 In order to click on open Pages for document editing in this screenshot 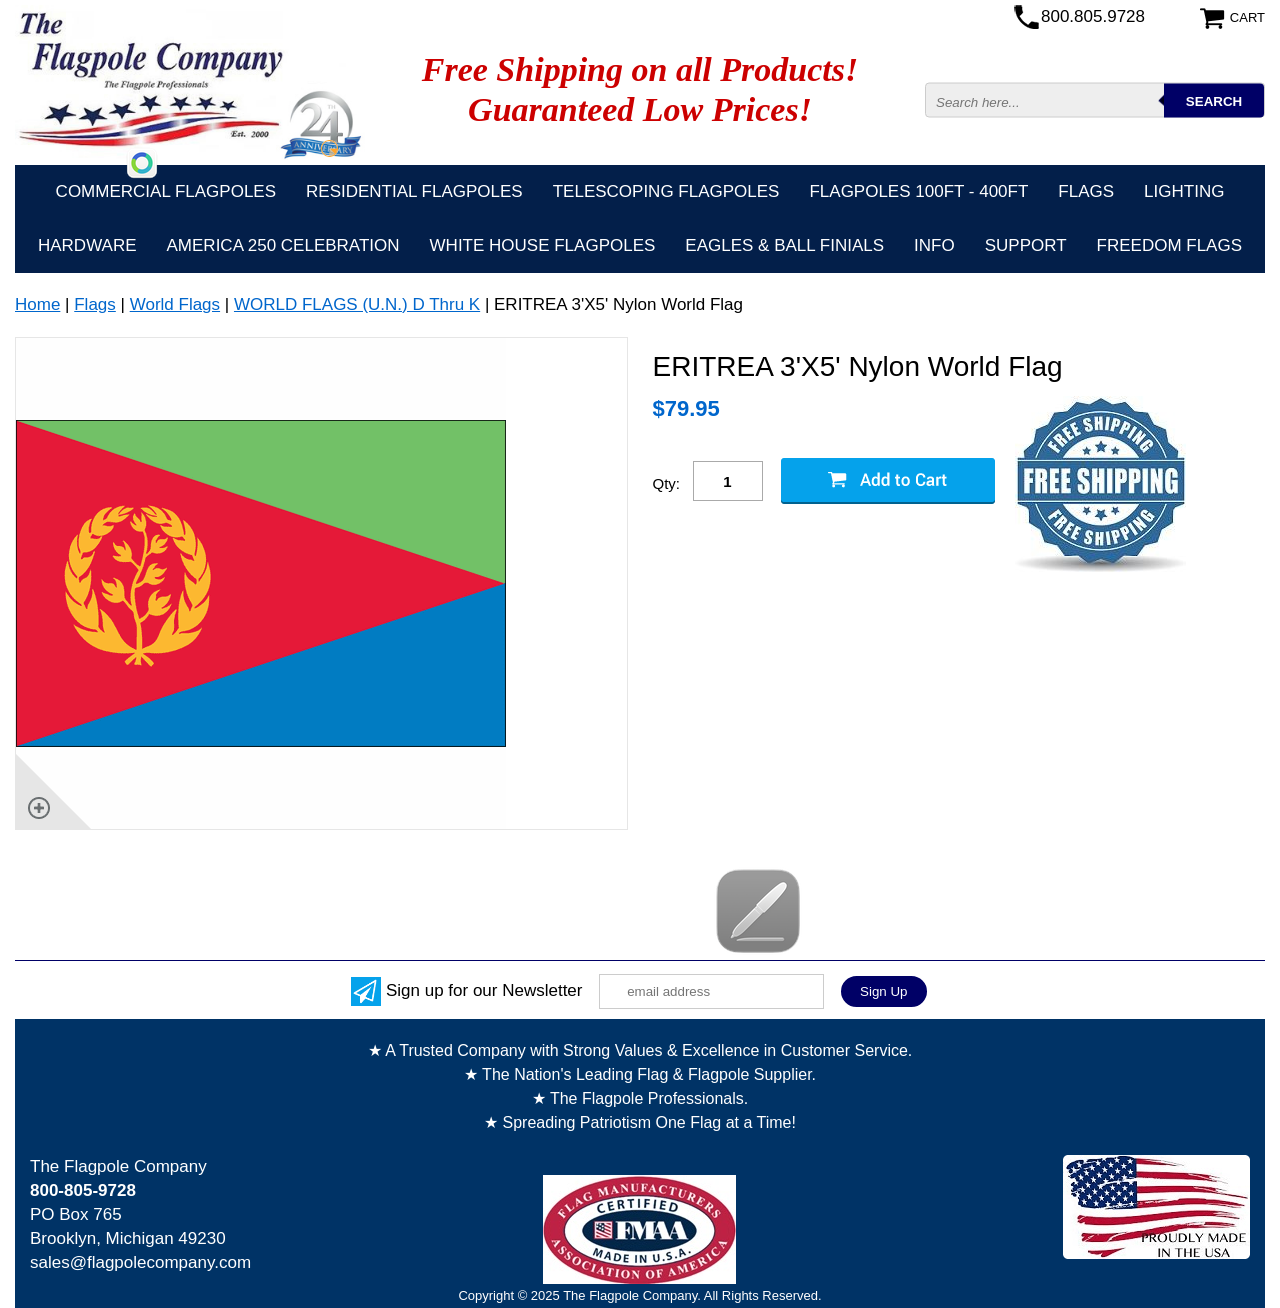, I will do `click(758, 911)`.